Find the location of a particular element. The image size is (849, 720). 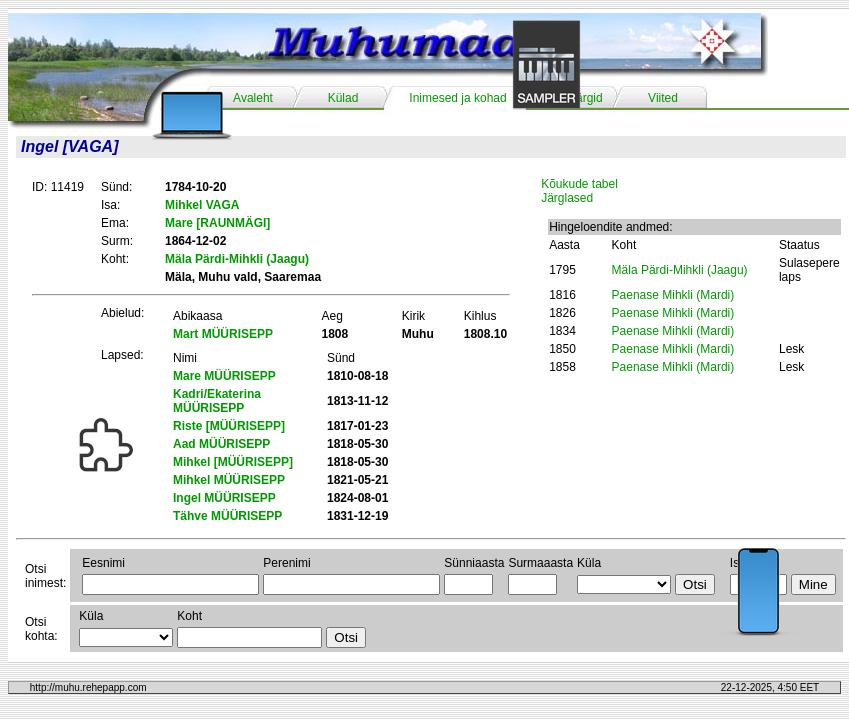

represents a macbook pro device in system settings is located at coordinates (192, 109).